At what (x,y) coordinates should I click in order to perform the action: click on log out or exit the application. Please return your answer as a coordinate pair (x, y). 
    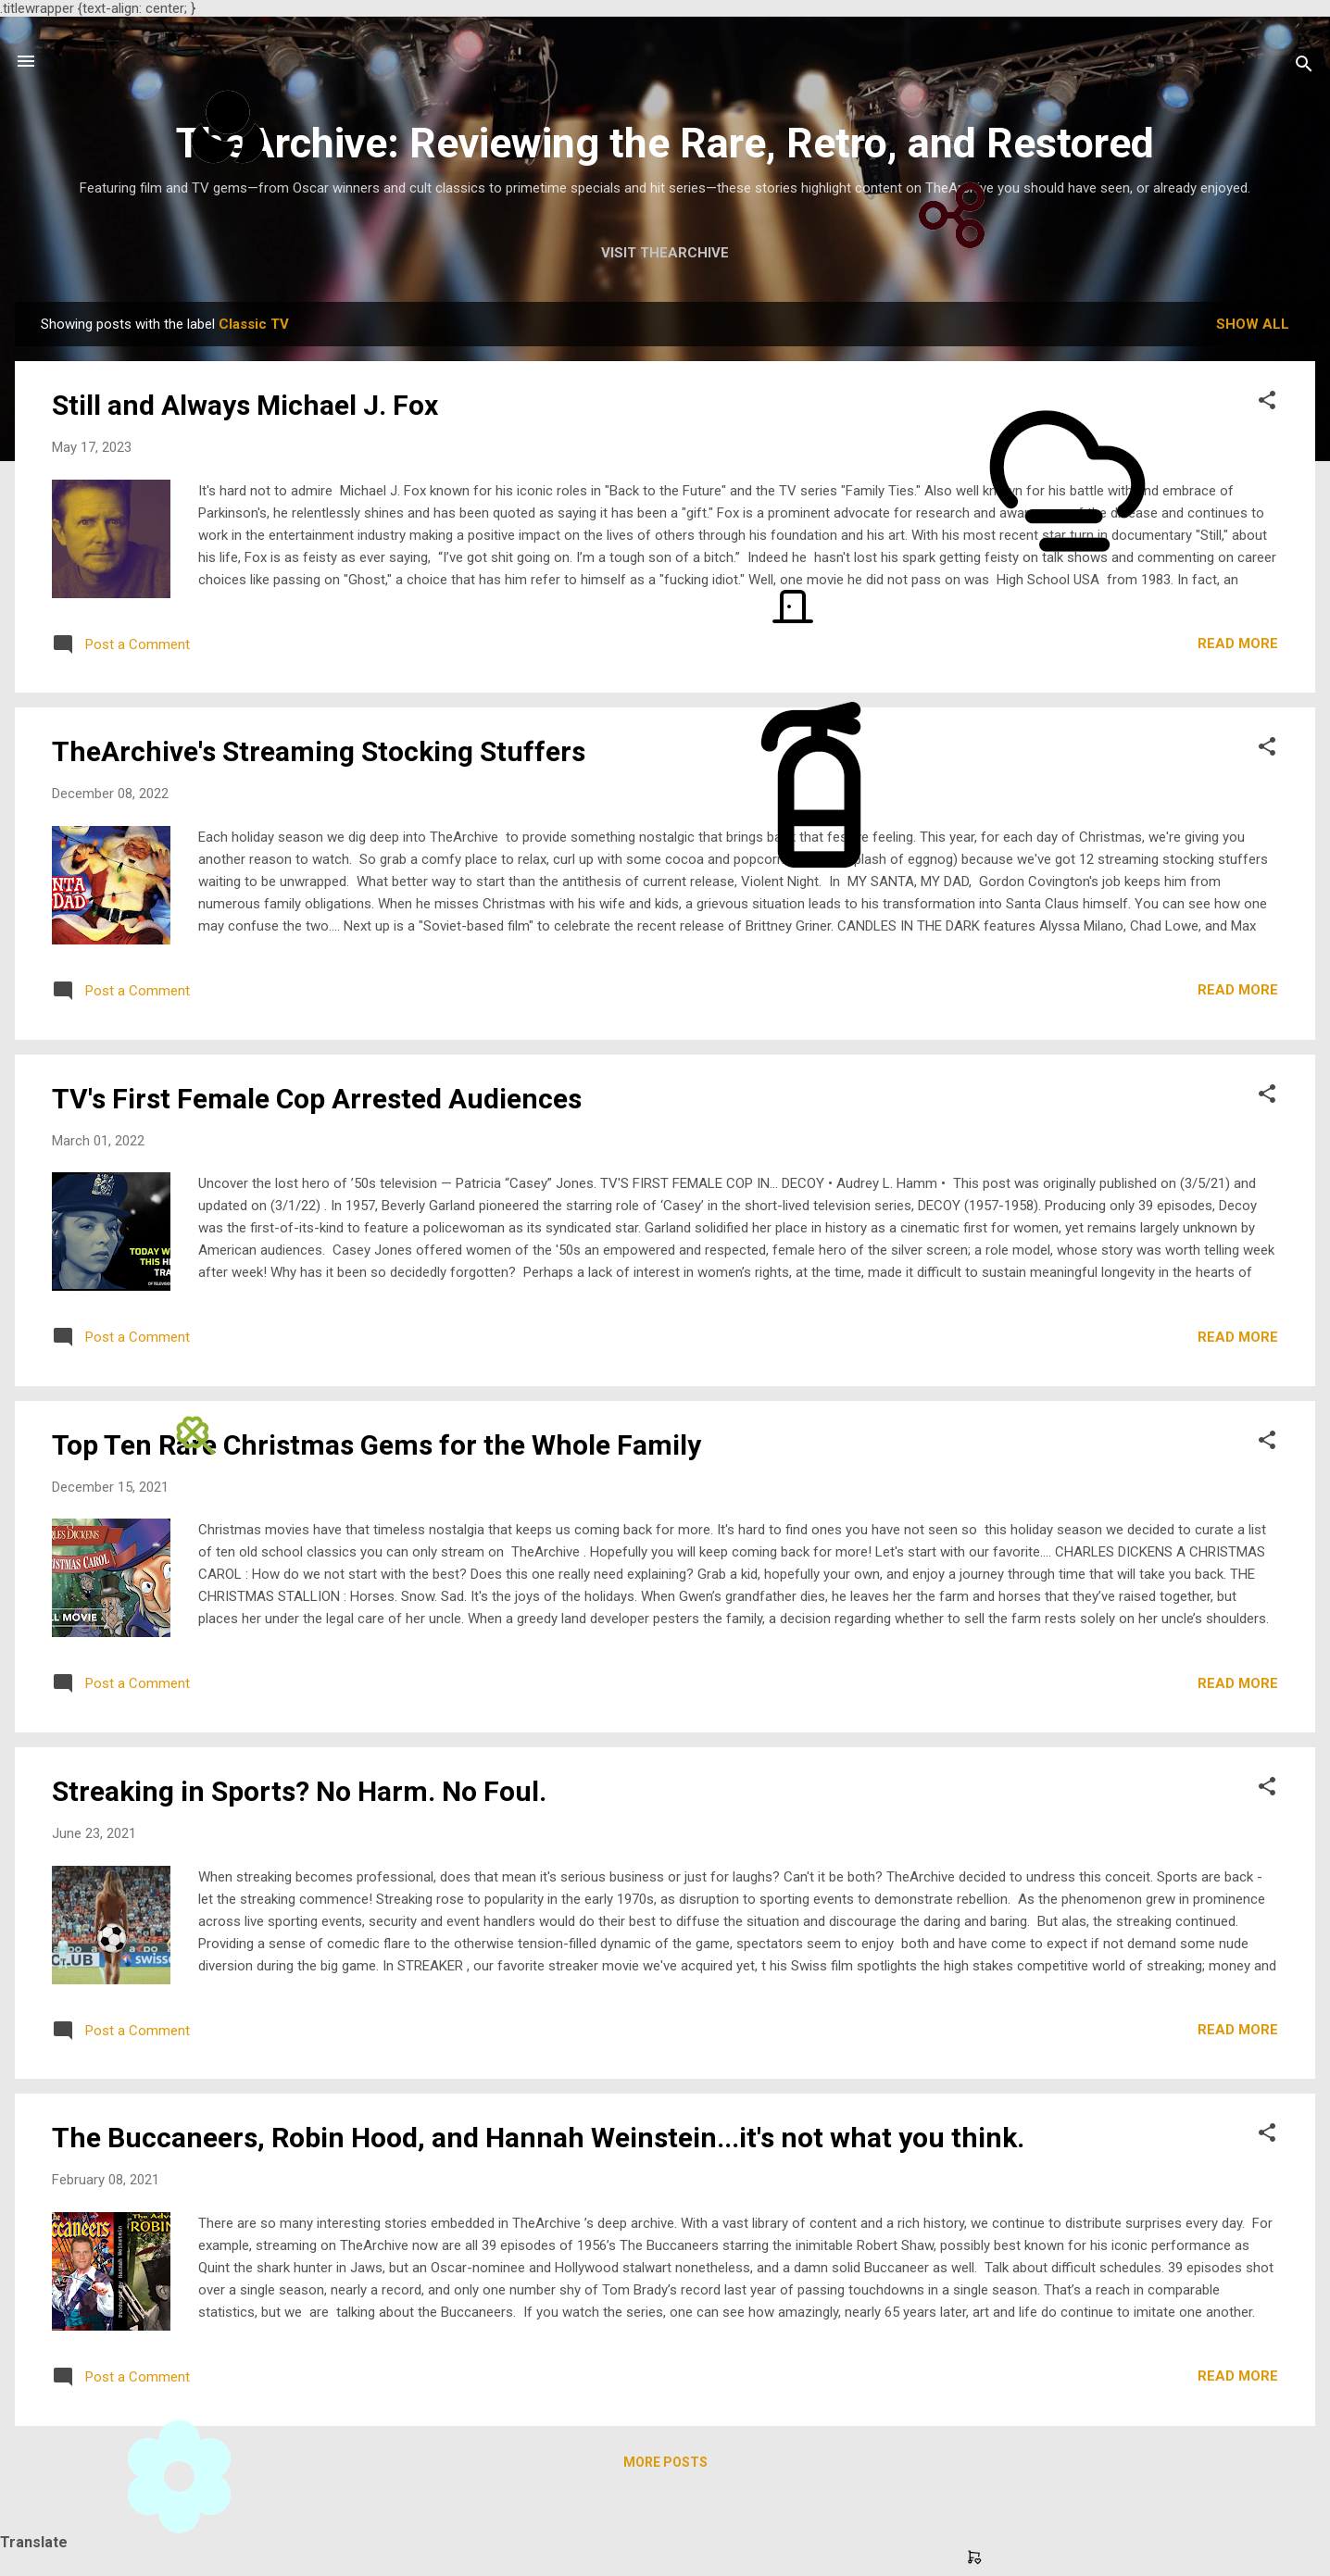
    Looking at the image, I should click on (793, 606).